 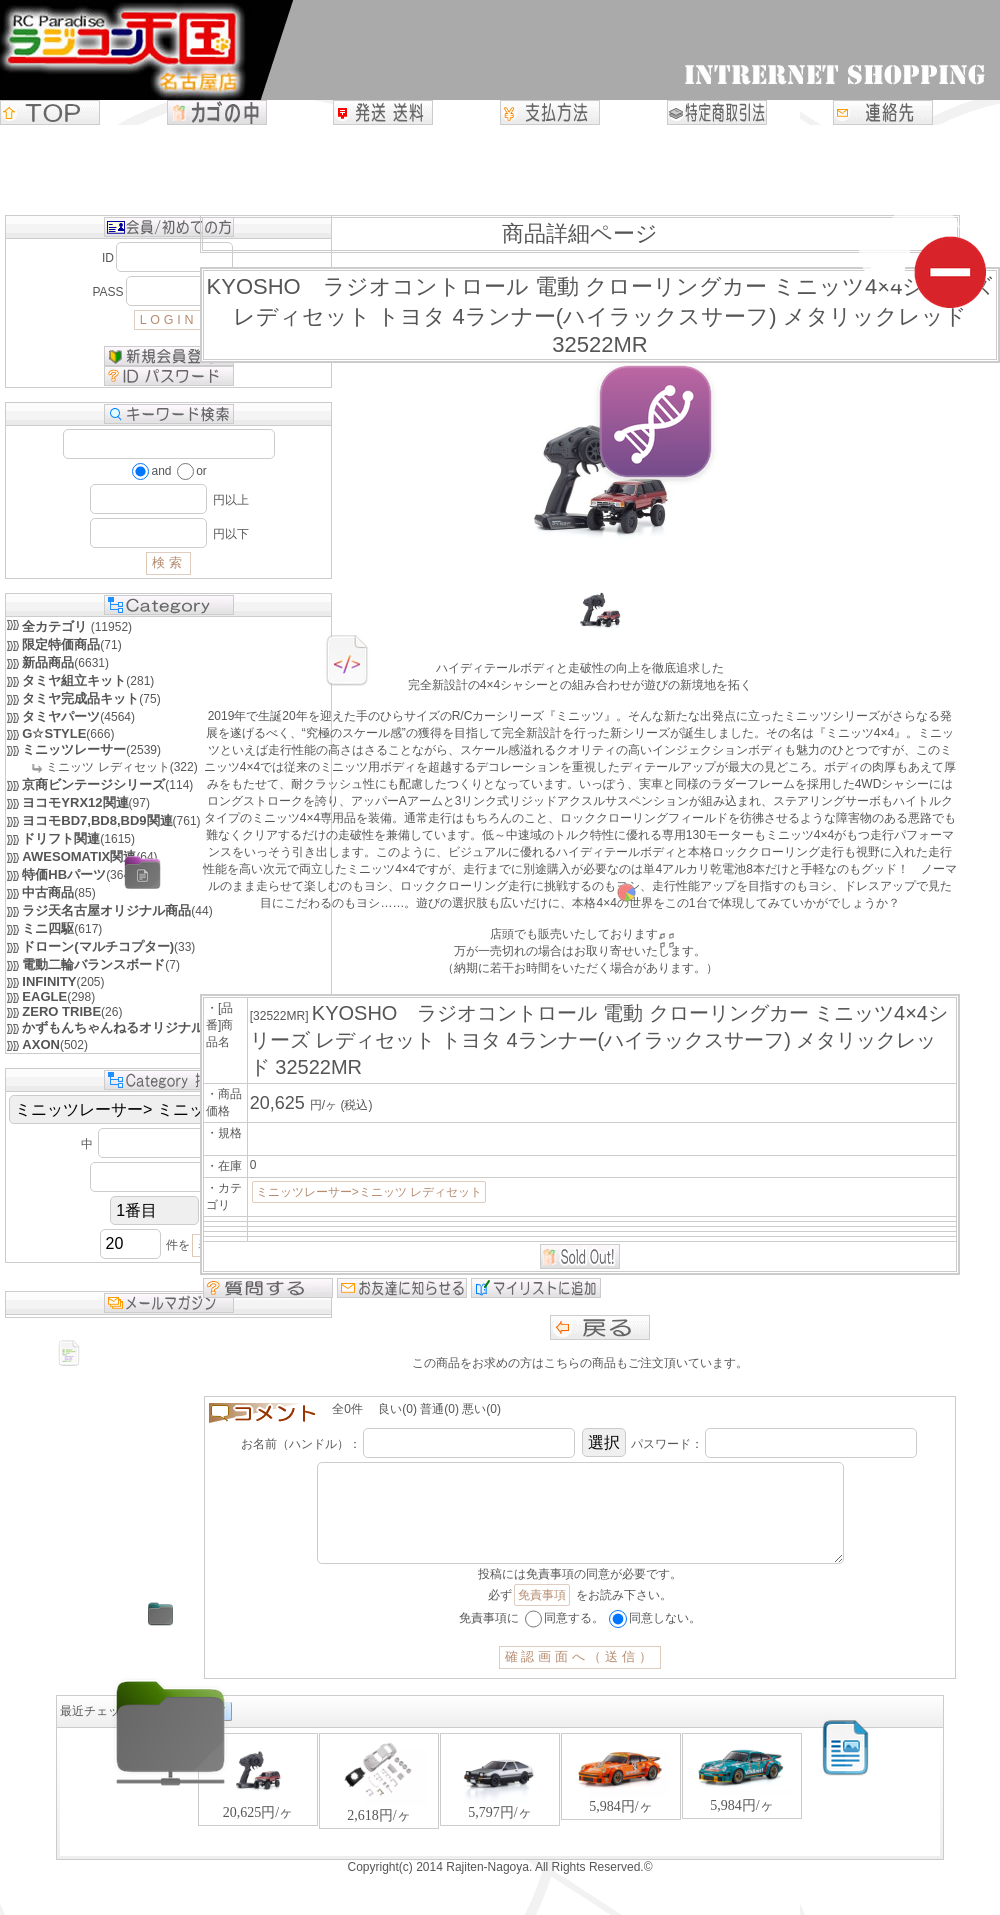 What do you see at coordinates (347, 660) in the screenshot?
I see `a maven xml configuration file` at bounding box center [347, 660].